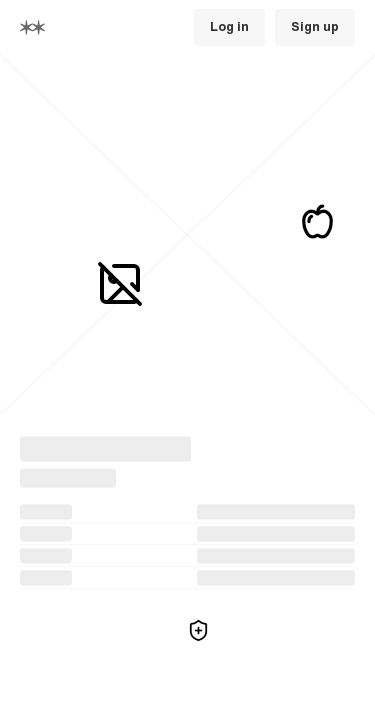 This screenshot has width=375, height=720. What do you see at coordinates (317, 221) in the screenshot?
I see `access health or nutrition tracking features` at bounding box center [317, 221].